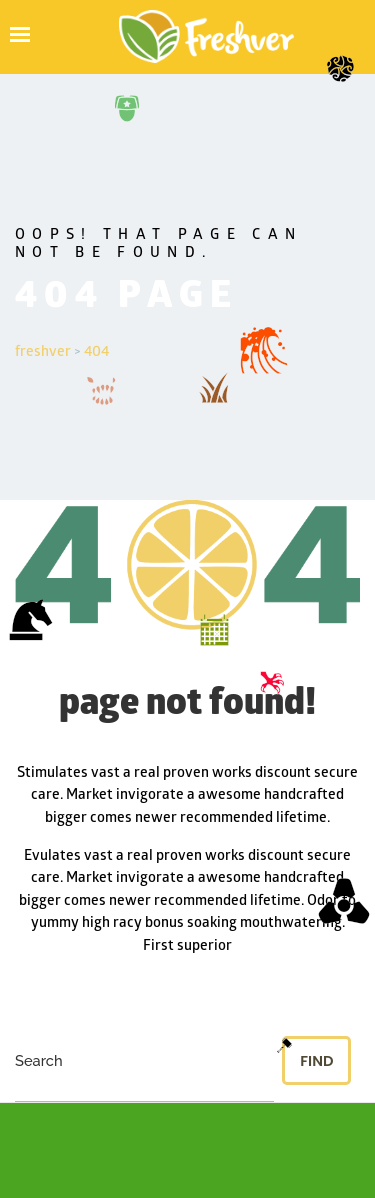 The image size is (375, 1198). Describe the element at coordinates (284, 1045) in the screenshot. I see `access Thor or Norse mythology-themed content` at that location.